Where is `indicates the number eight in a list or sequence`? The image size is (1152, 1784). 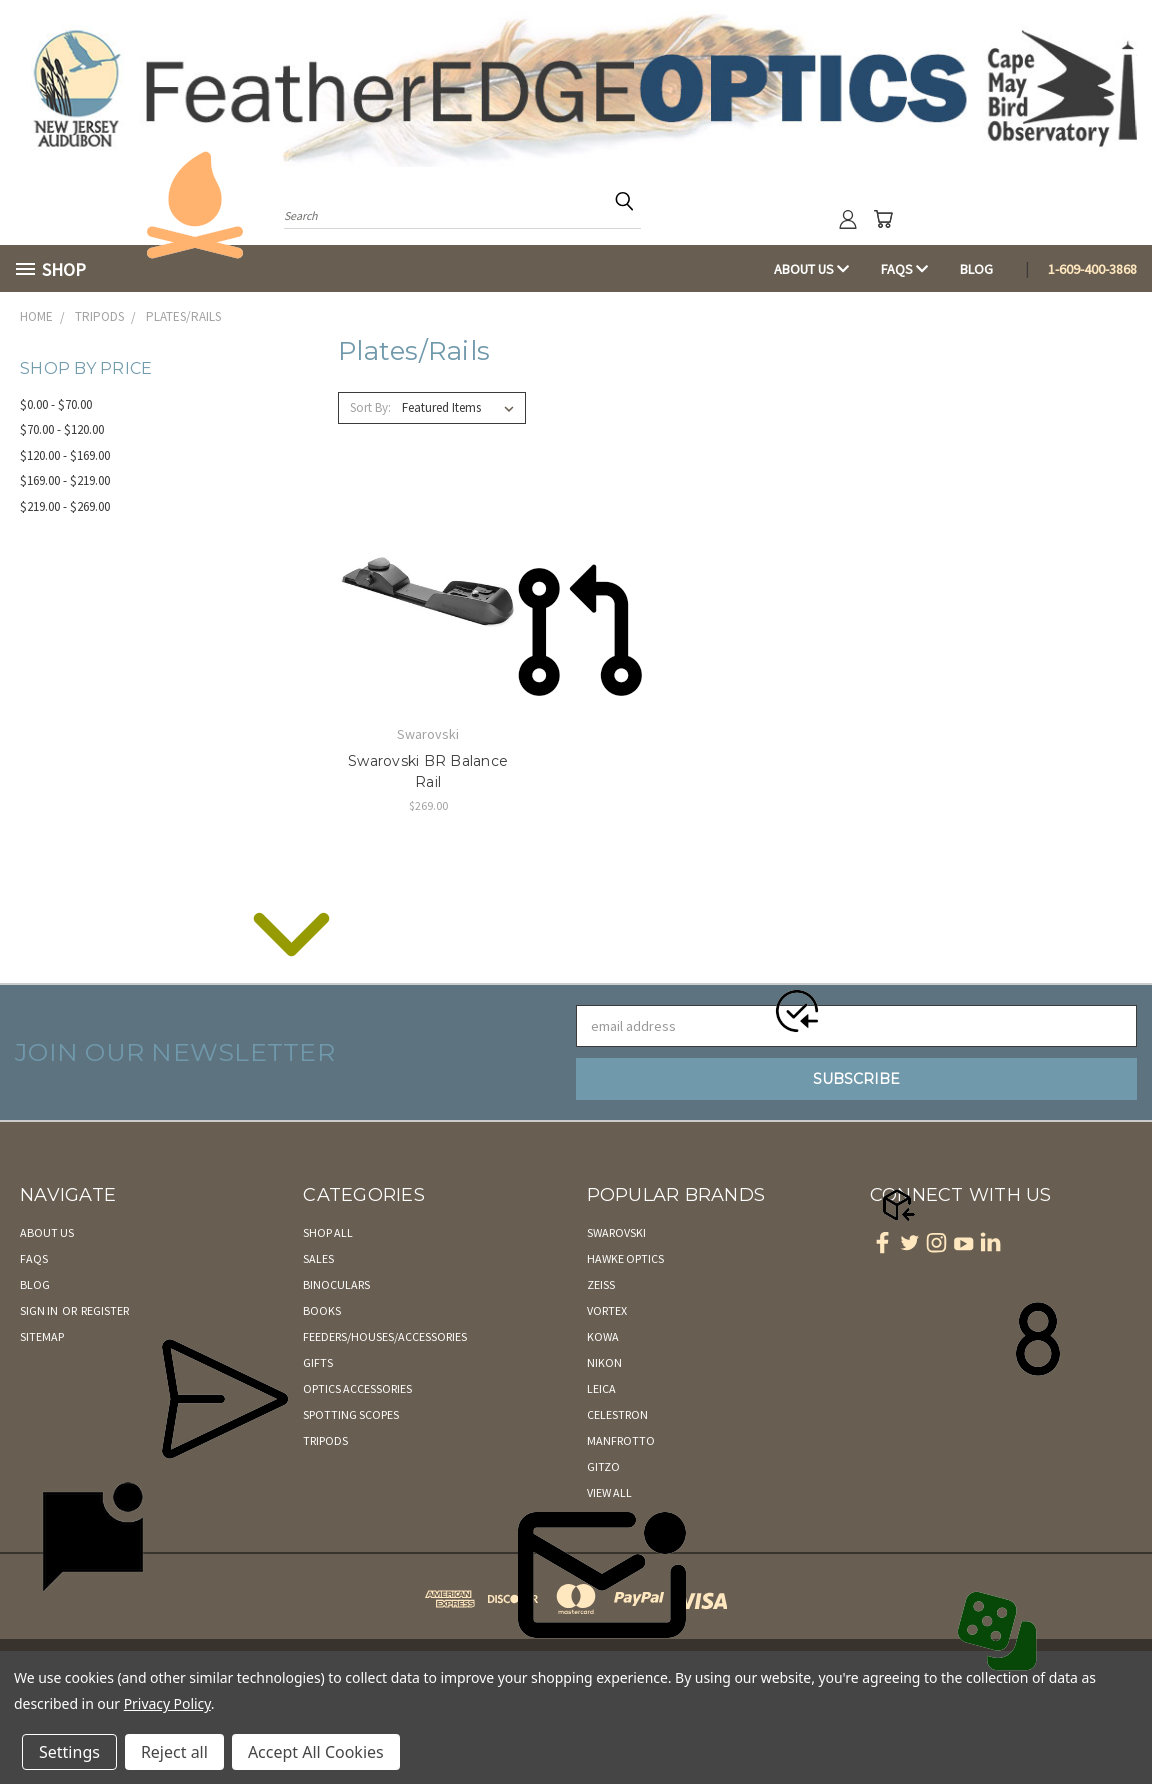
indicates the number eight in a list or sequence is located at coordinates (1038, 1339).